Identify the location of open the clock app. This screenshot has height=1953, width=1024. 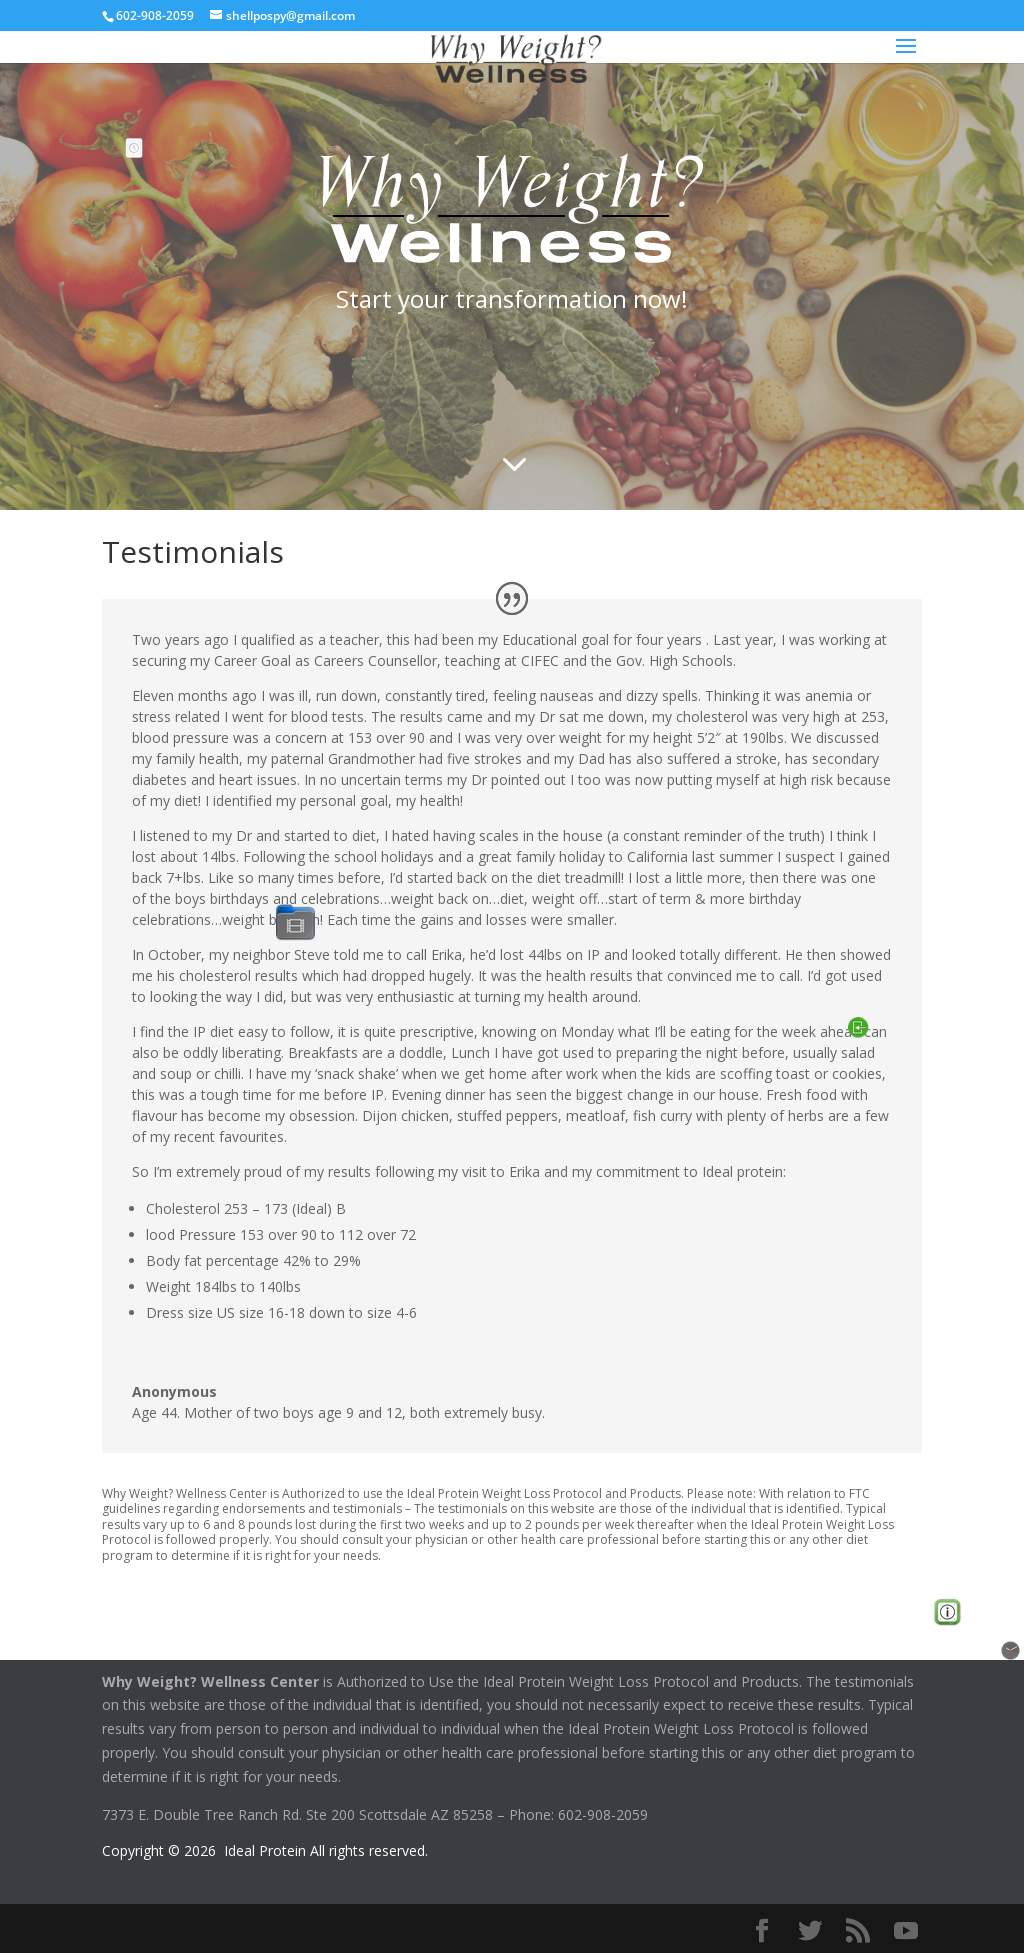
(1010, 1650).